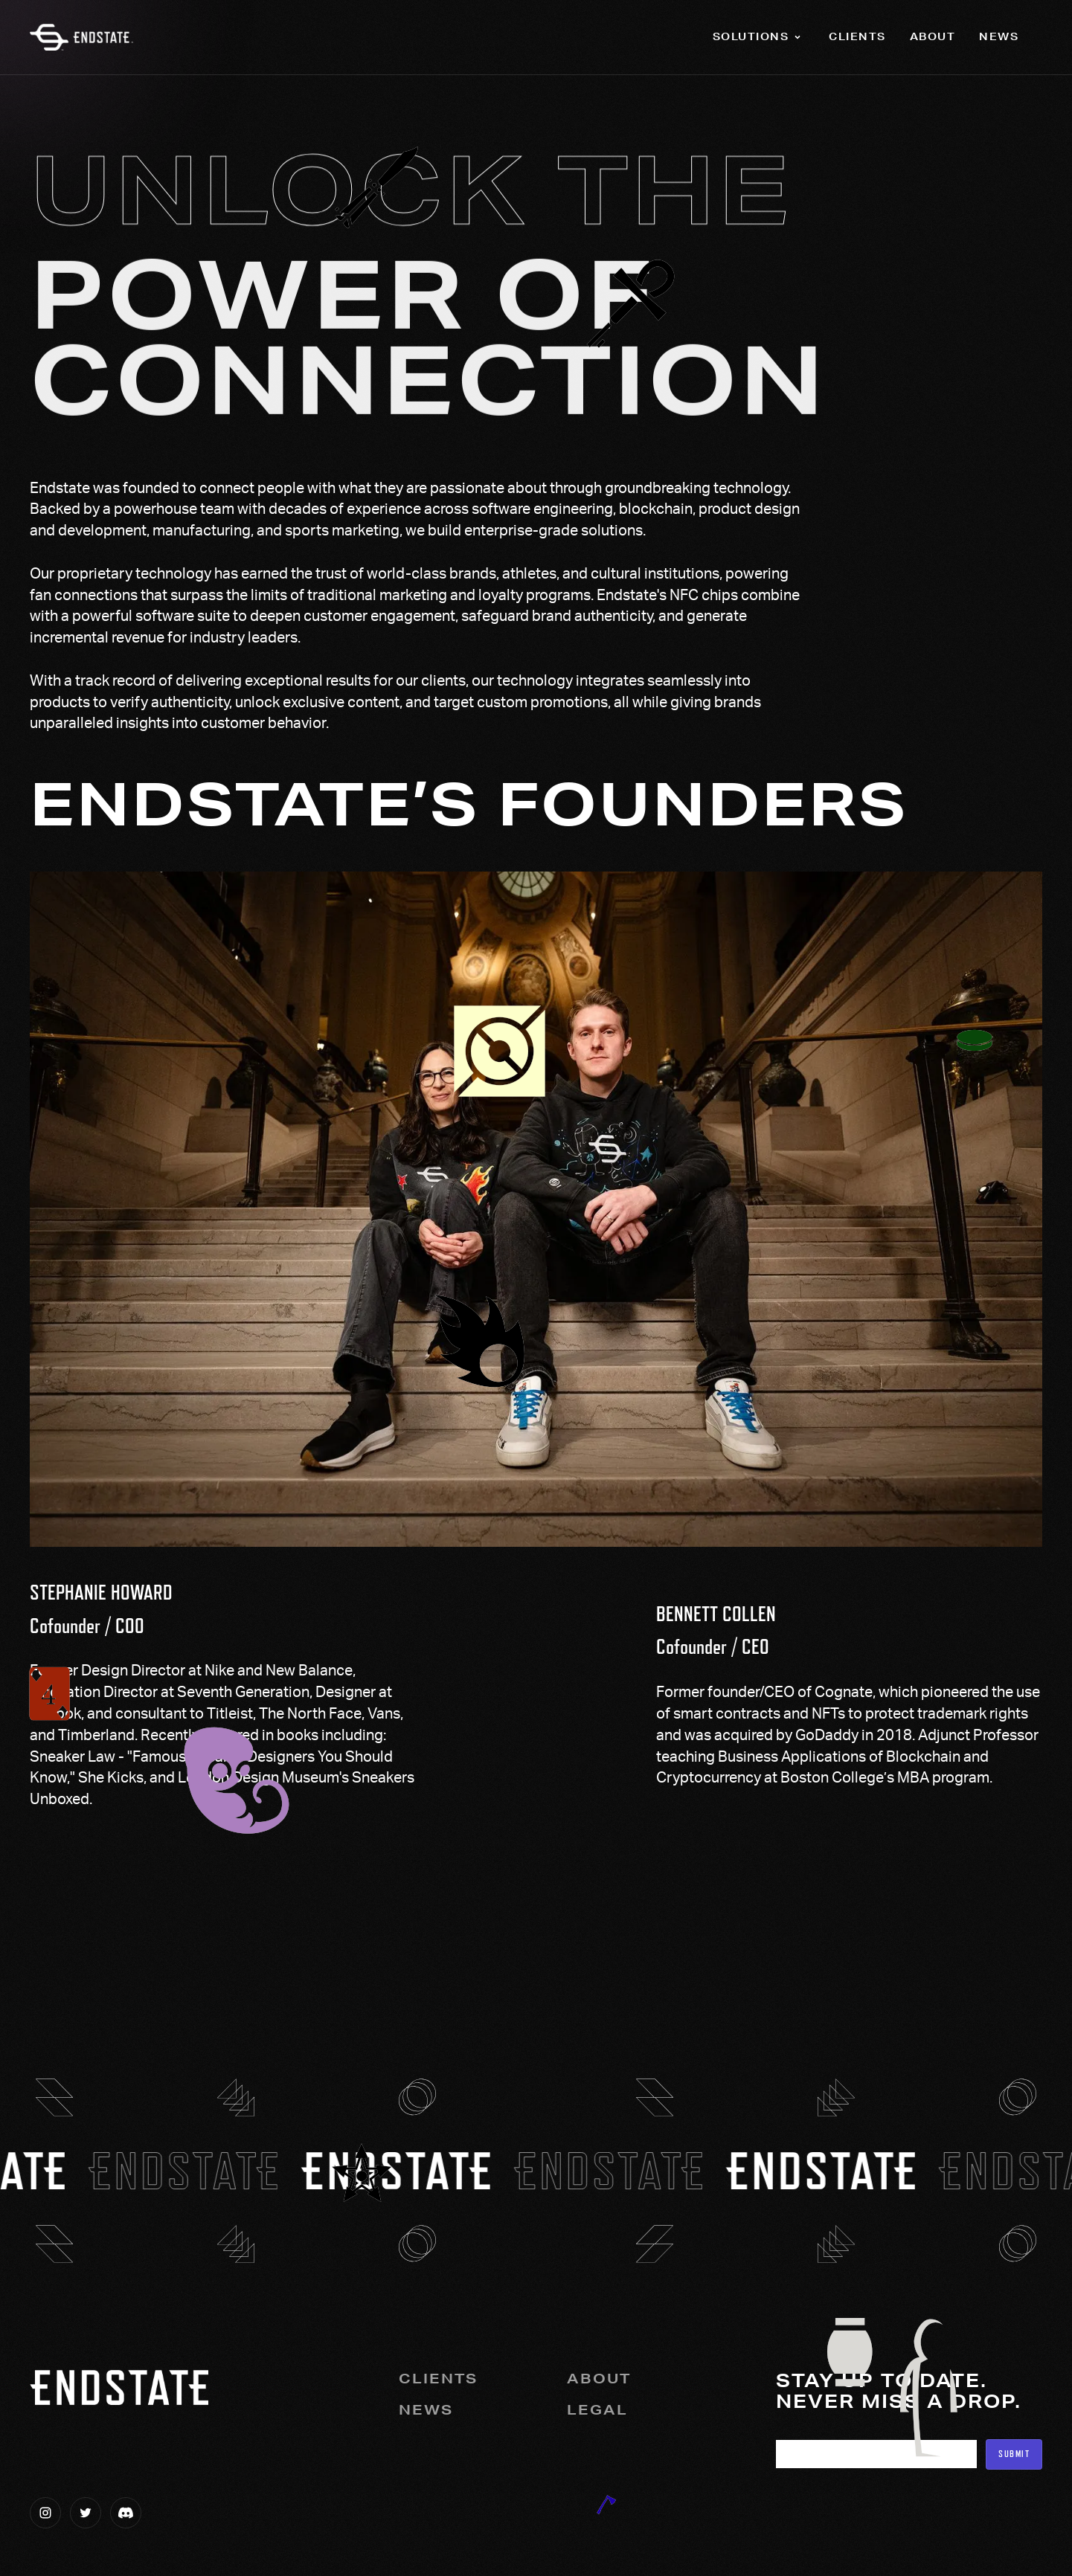 The height and width of the screenshot is (2576, 1072). Describe the element at coordinates (476, 1338) in the screenshot. I see `indicates a burning or fire effect status` at that location.